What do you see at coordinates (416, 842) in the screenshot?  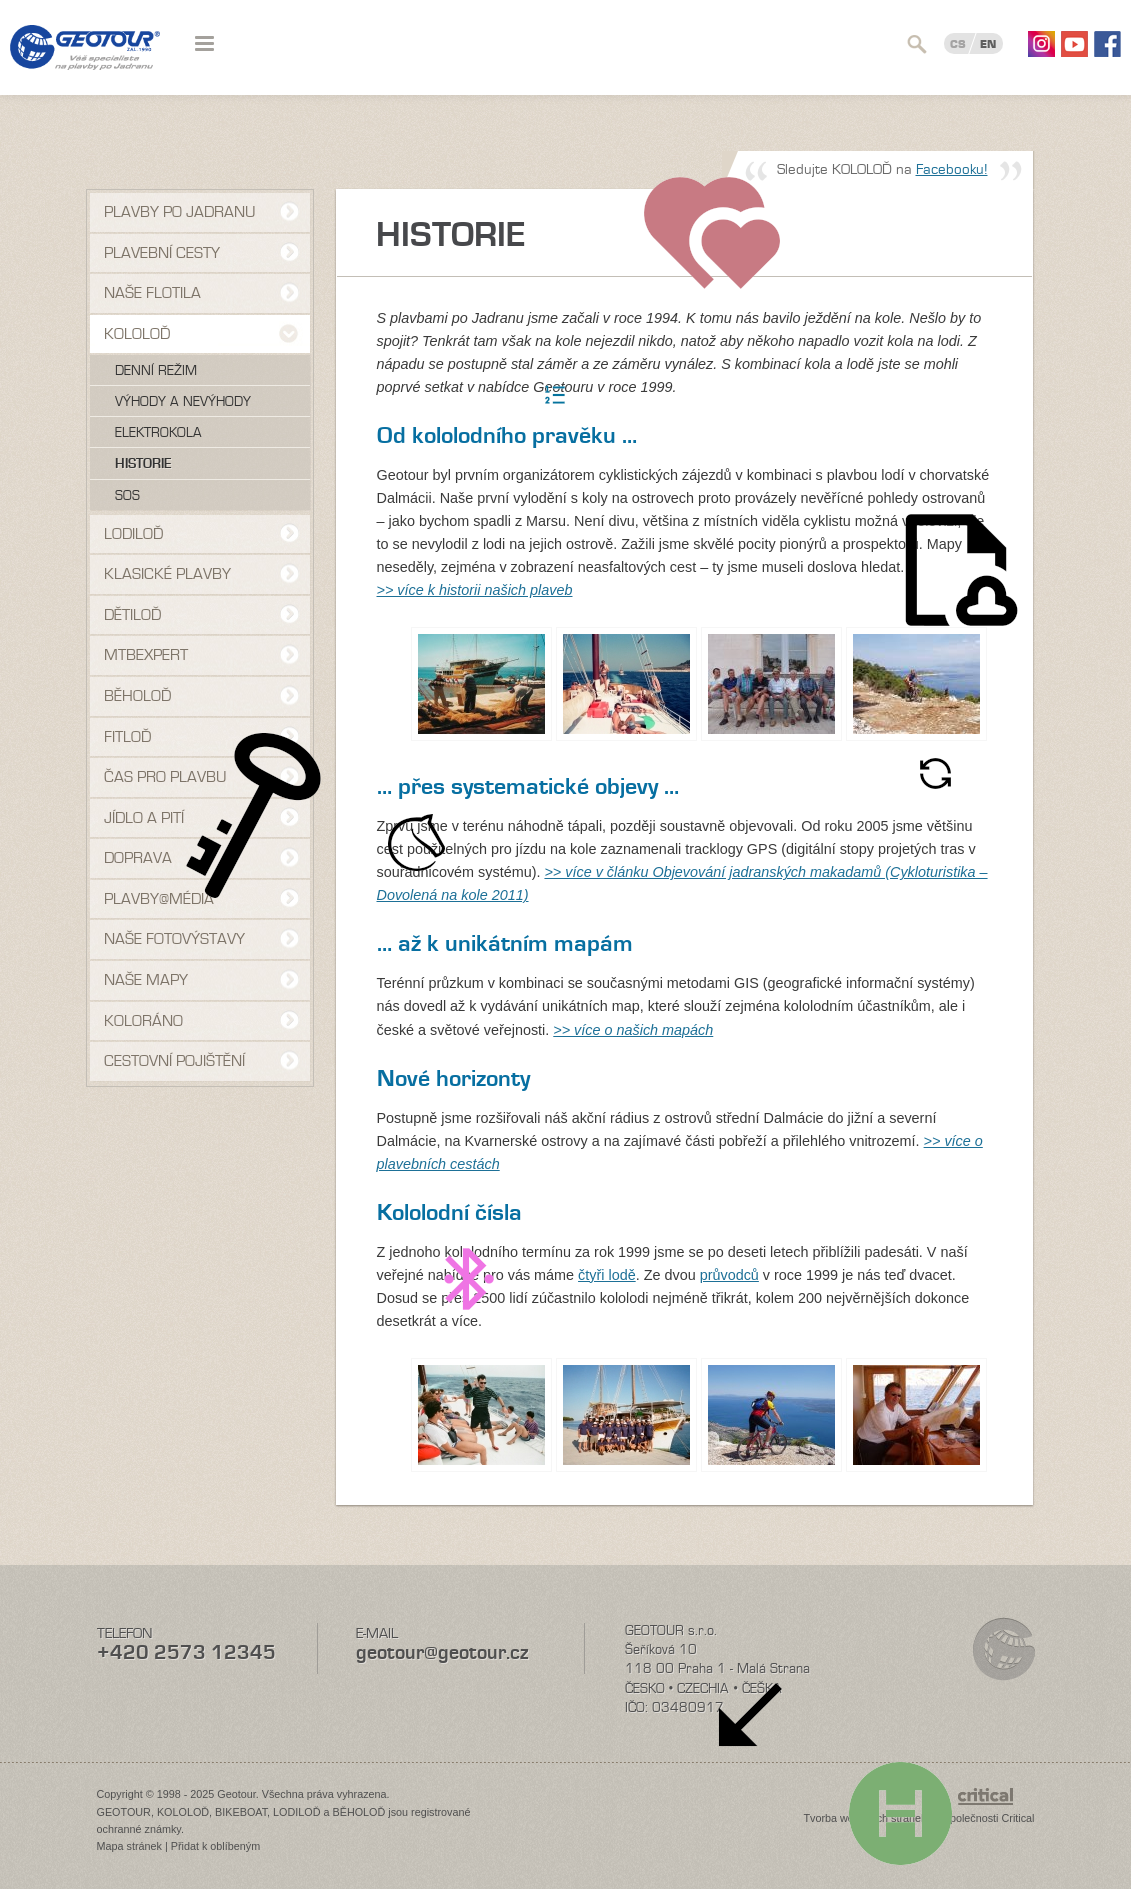 I see `open the lichess chess platform` at bounding box center [416, 842].